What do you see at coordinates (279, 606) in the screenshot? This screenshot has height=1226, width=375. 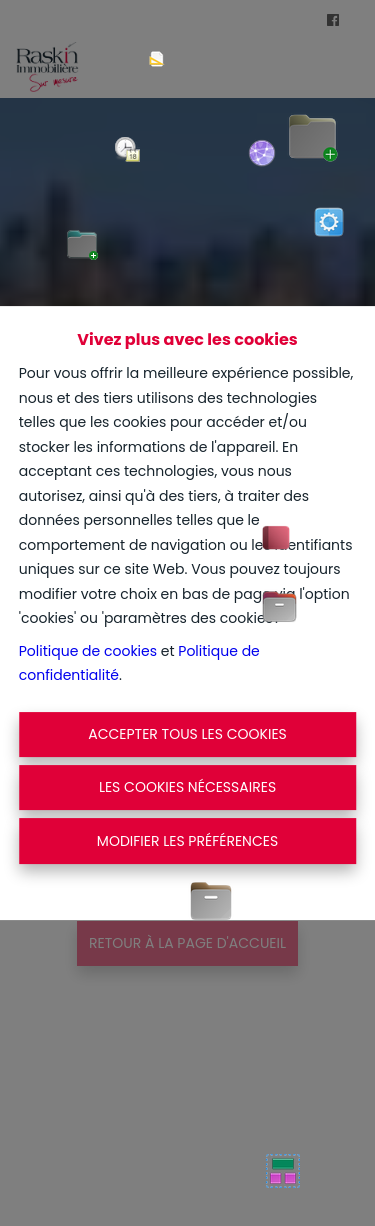 I see `open the file manager application` at bounding box center [279, 606].